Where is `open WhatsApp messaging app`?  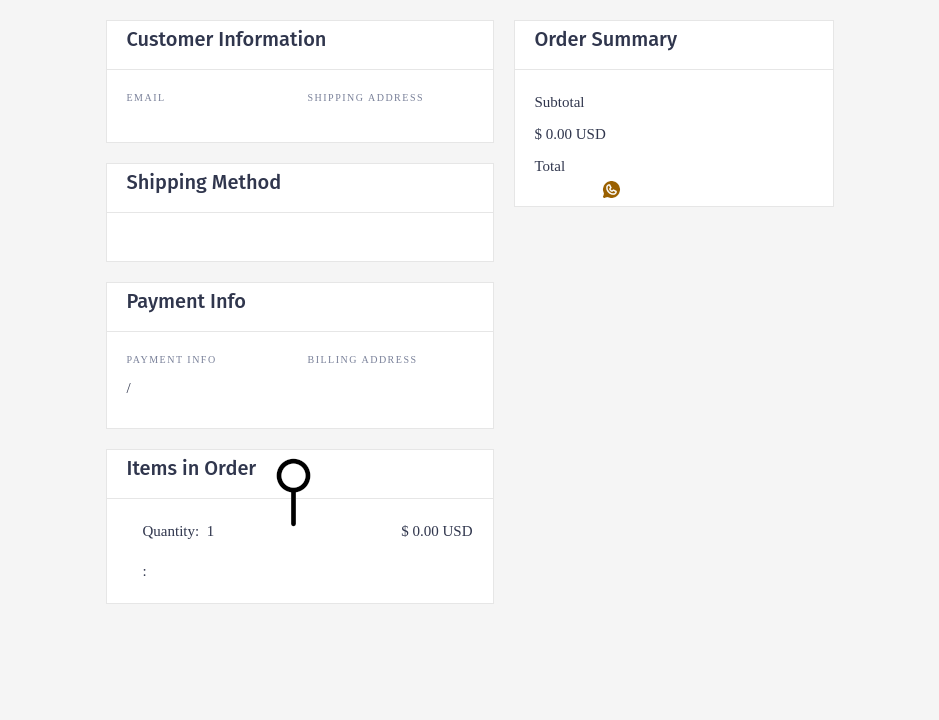 open WhatsApp messaging app is located at coordinates (611, 189).